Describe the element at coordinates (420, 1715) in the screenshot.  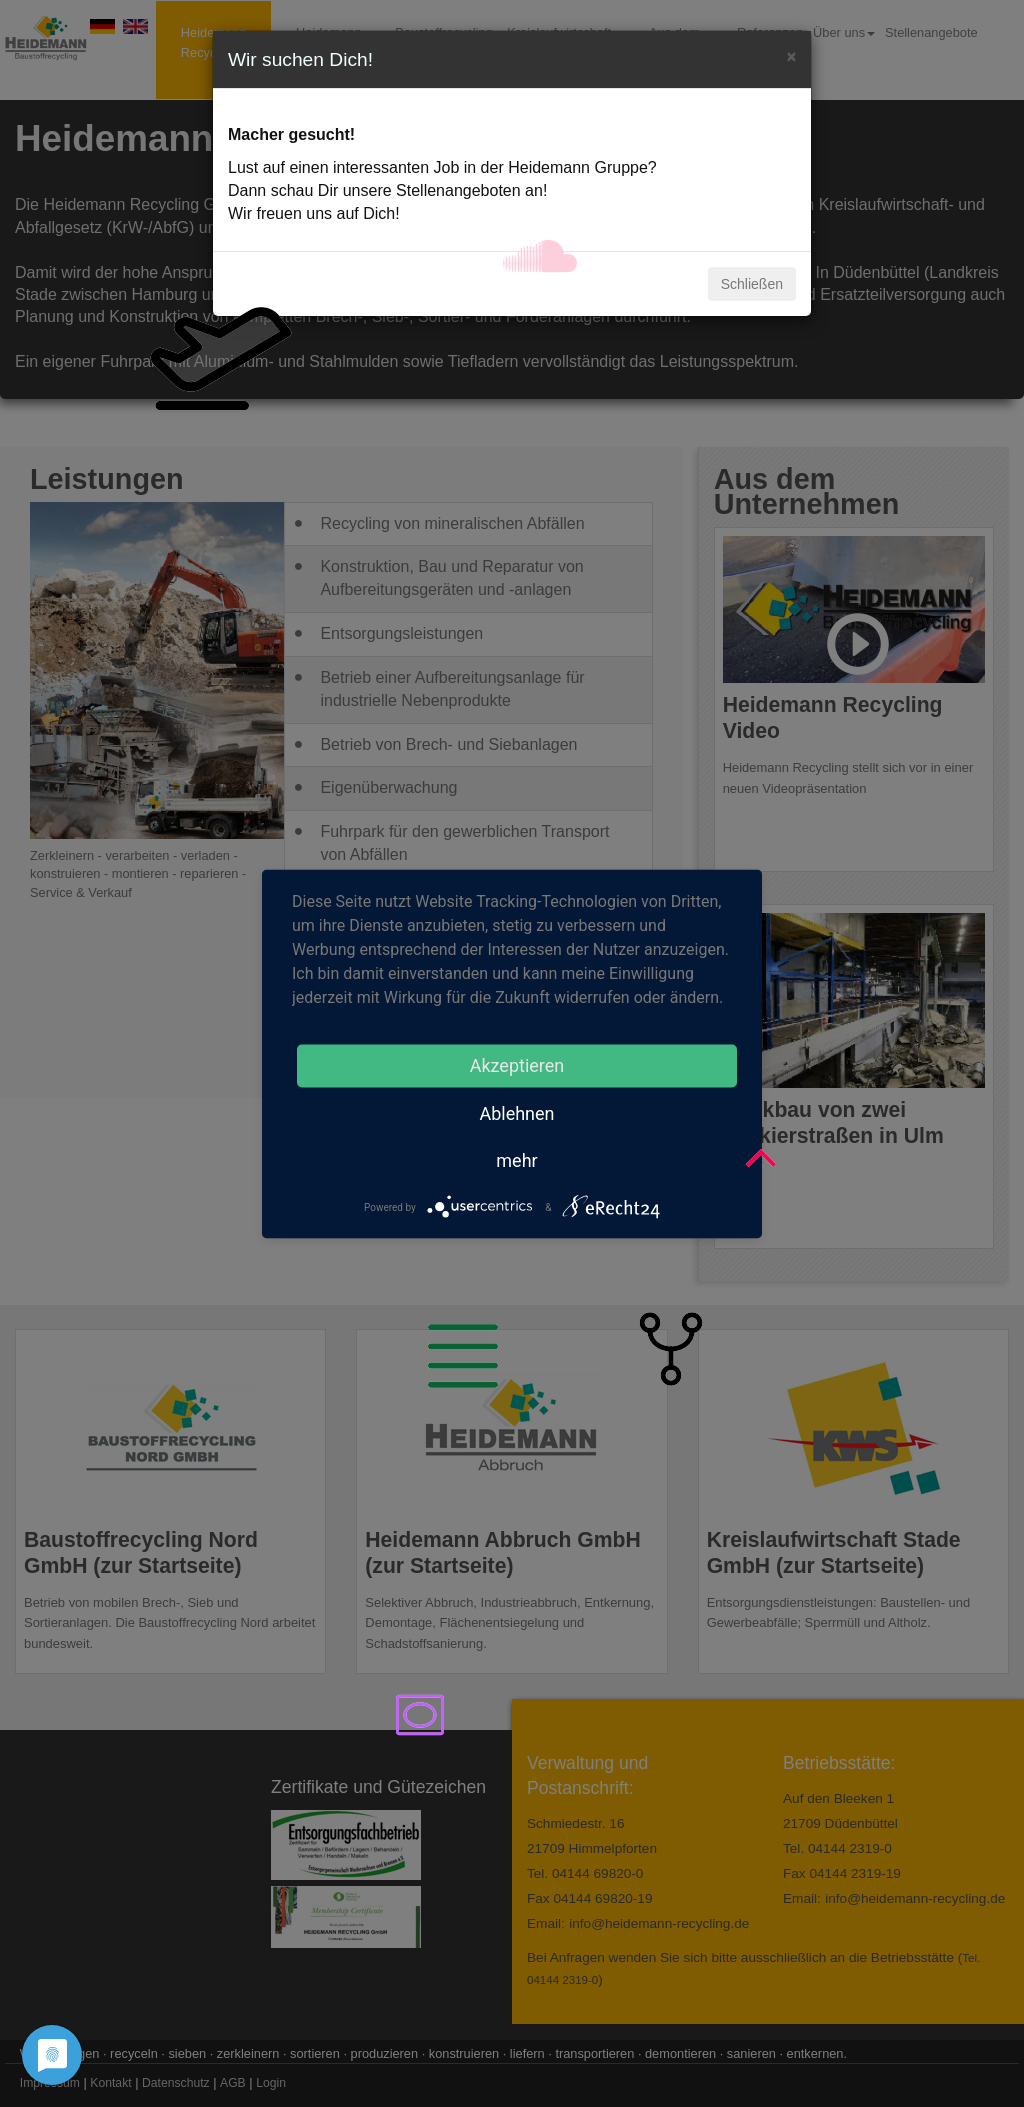
I see `apply vignette effect to photo` at that location.